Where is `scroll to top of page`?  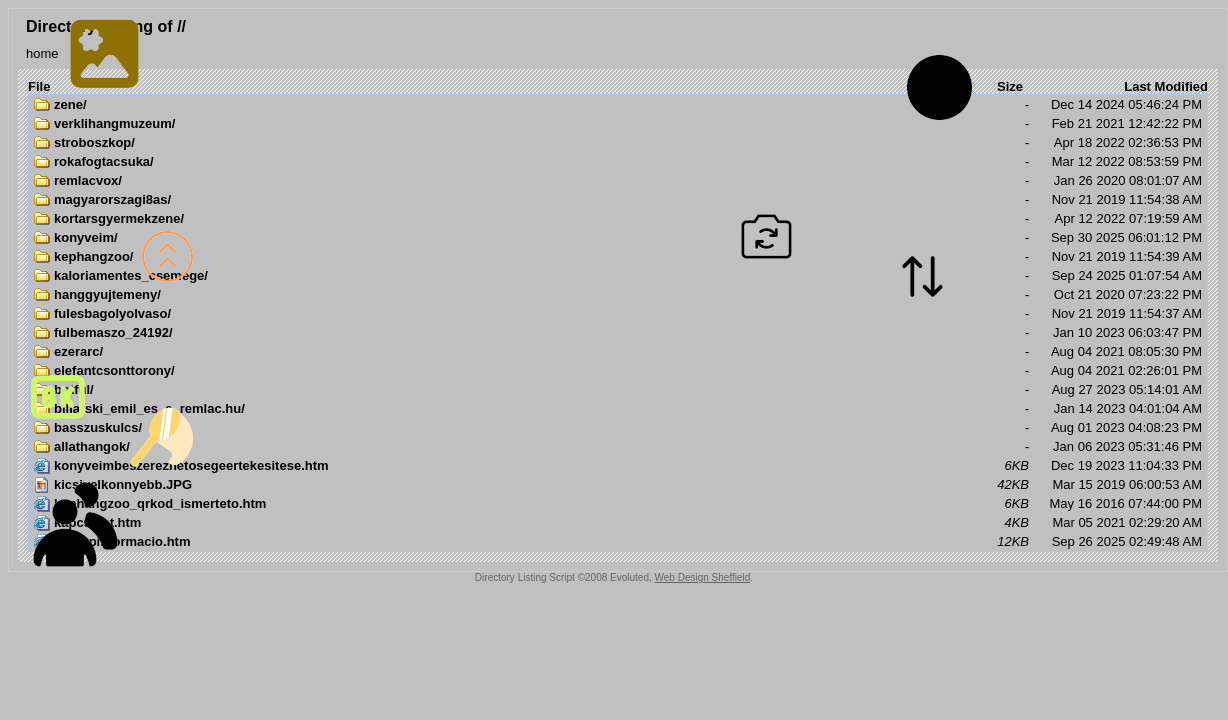 scroll to top of page is located at coordinates (167, 256).